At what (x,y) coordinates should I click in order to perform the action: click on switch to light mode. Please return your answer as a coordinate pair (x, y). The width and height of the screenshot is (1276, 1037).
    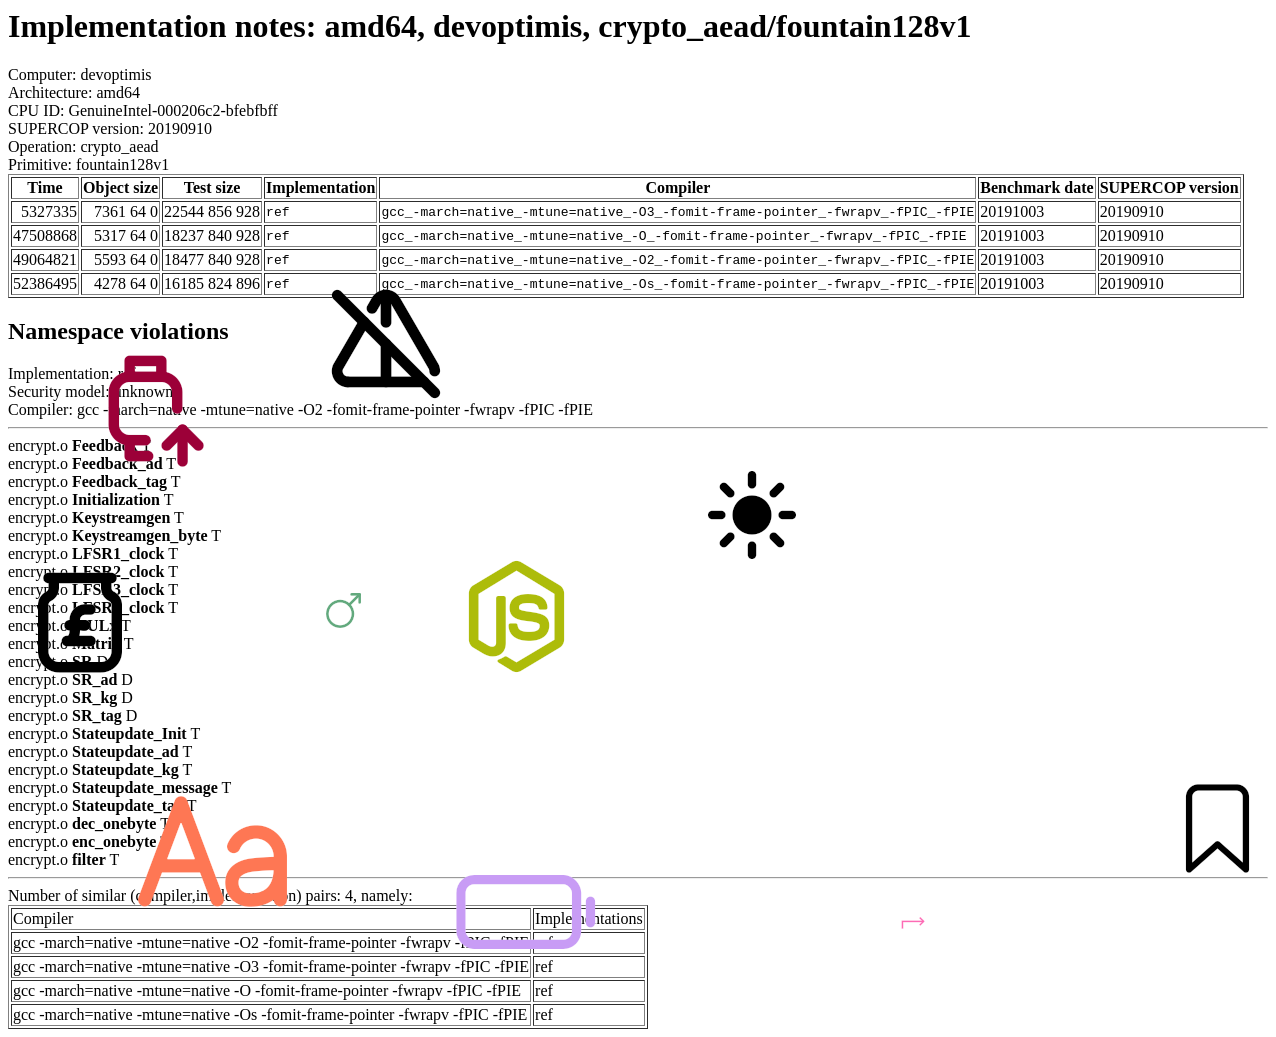
    Looking at the image, I should click on (752, 515).